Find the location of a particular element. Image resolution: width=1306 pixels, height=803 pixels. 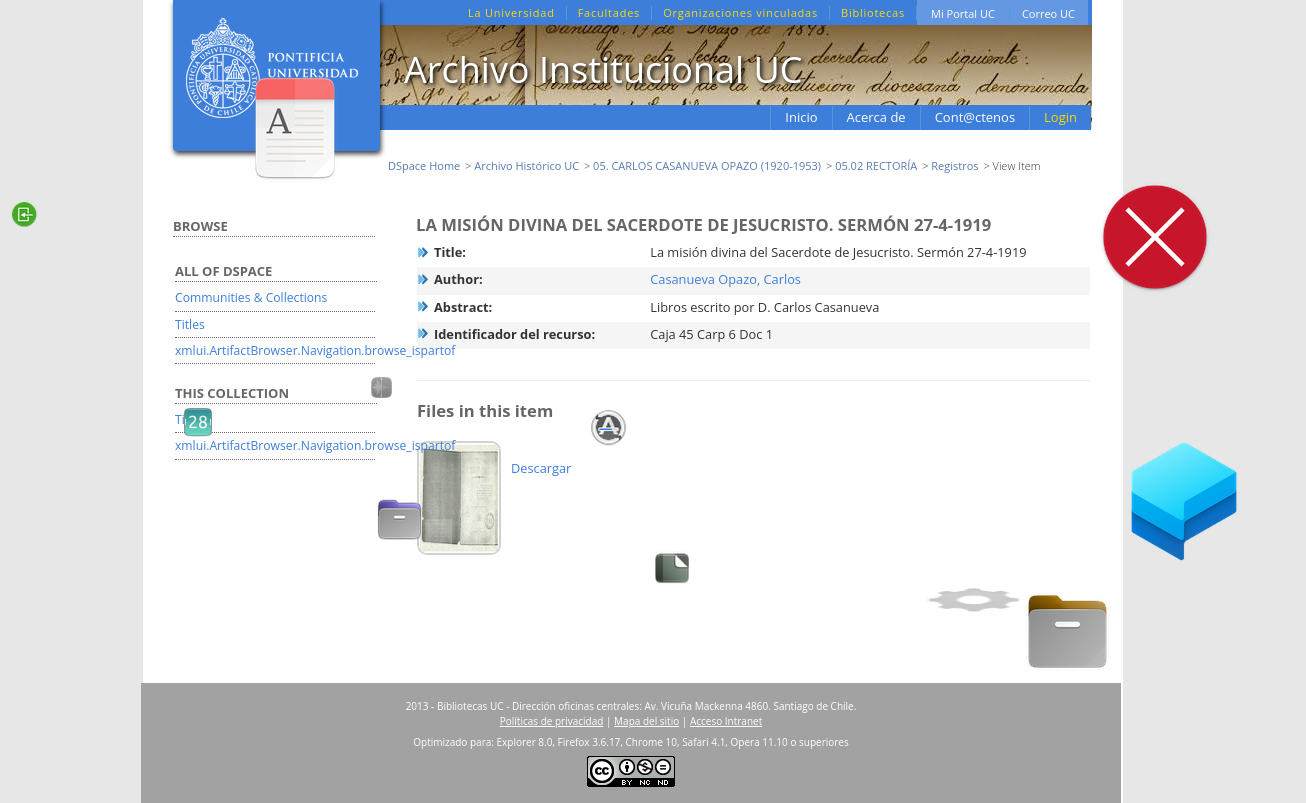

open the voice memos app to record or play audio is located at coordinates (381, 387).